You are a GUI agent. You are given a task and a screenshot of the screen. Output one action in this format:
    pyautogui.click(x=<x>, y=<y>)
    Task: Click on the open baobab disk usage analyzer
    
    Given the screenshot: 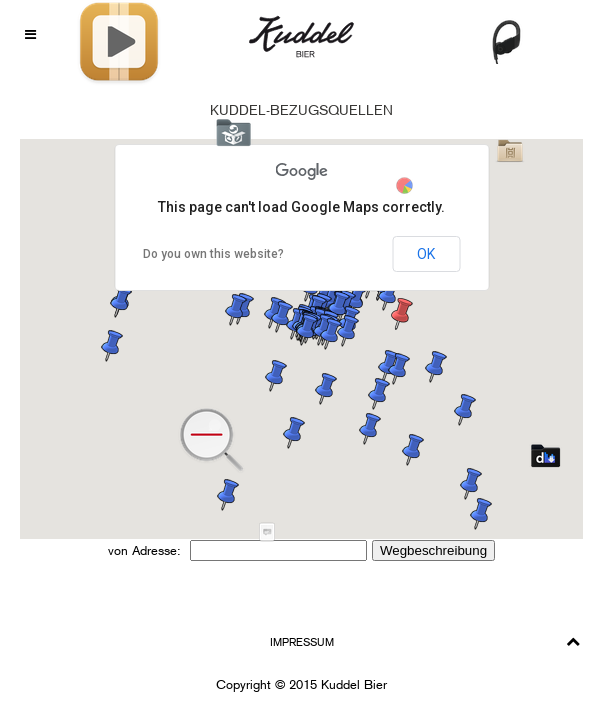 What is the action you would take?
    pyautogui.click(x=404, y=185)
    